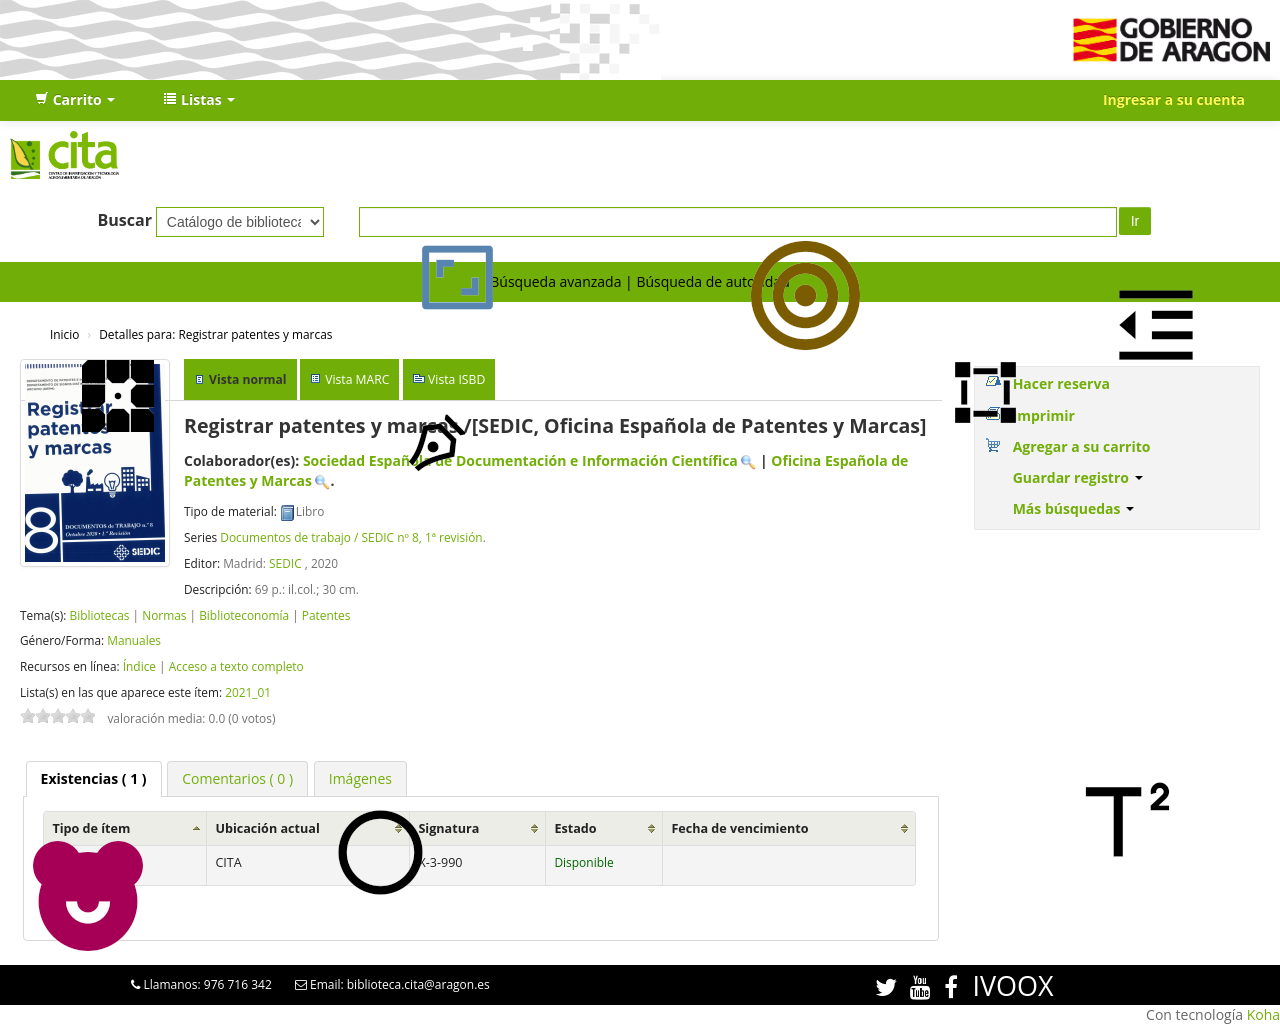 The height and width of the screenshot is (1035, 1280). I want to click on adjust image or video aspect ratio, so click(457, 277).